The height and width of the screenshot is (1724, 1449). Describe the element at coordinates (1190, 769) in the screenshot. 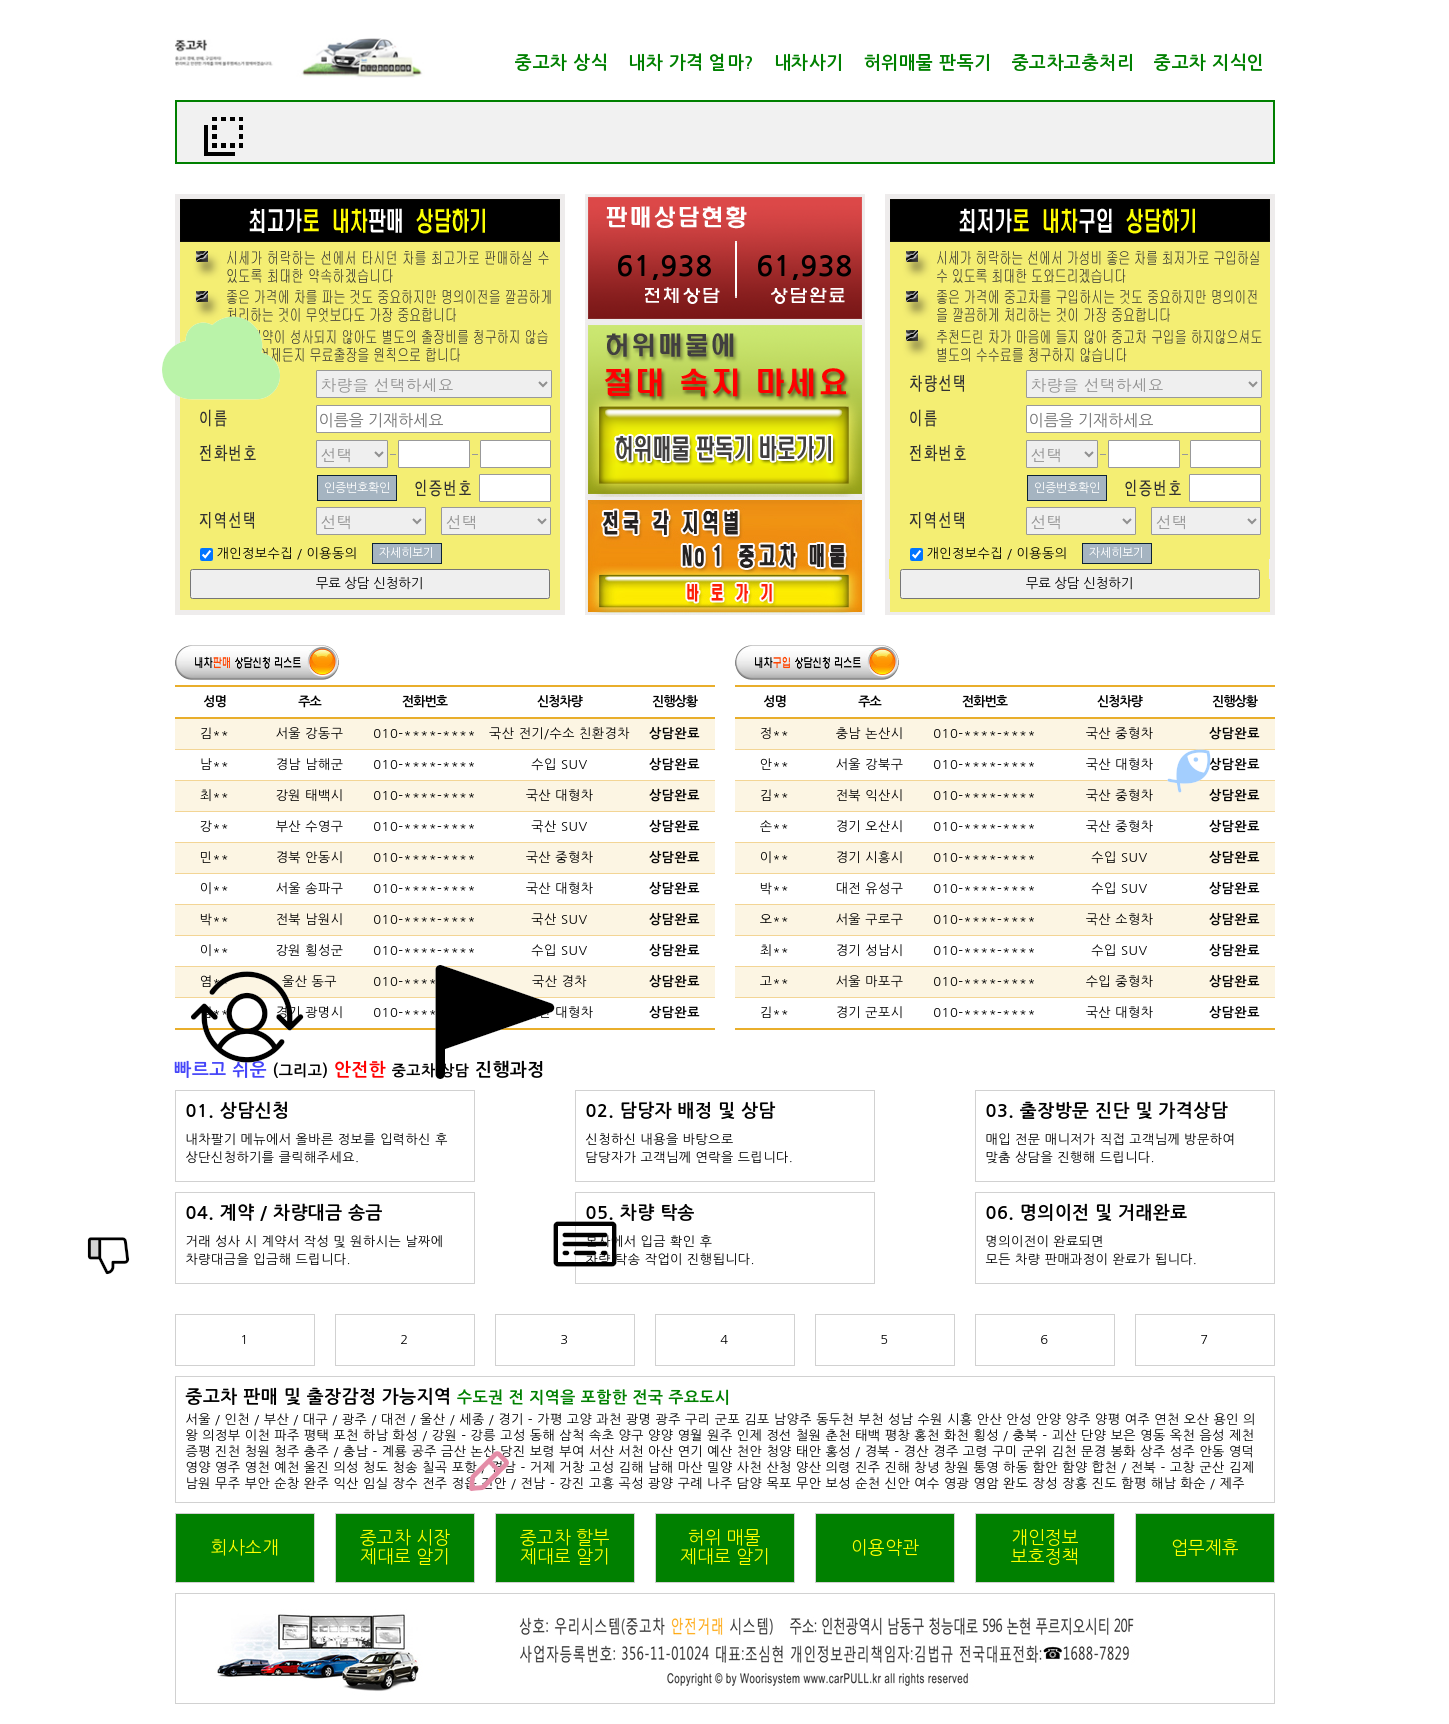

I see `browse seafood or fish-related content` at that location.